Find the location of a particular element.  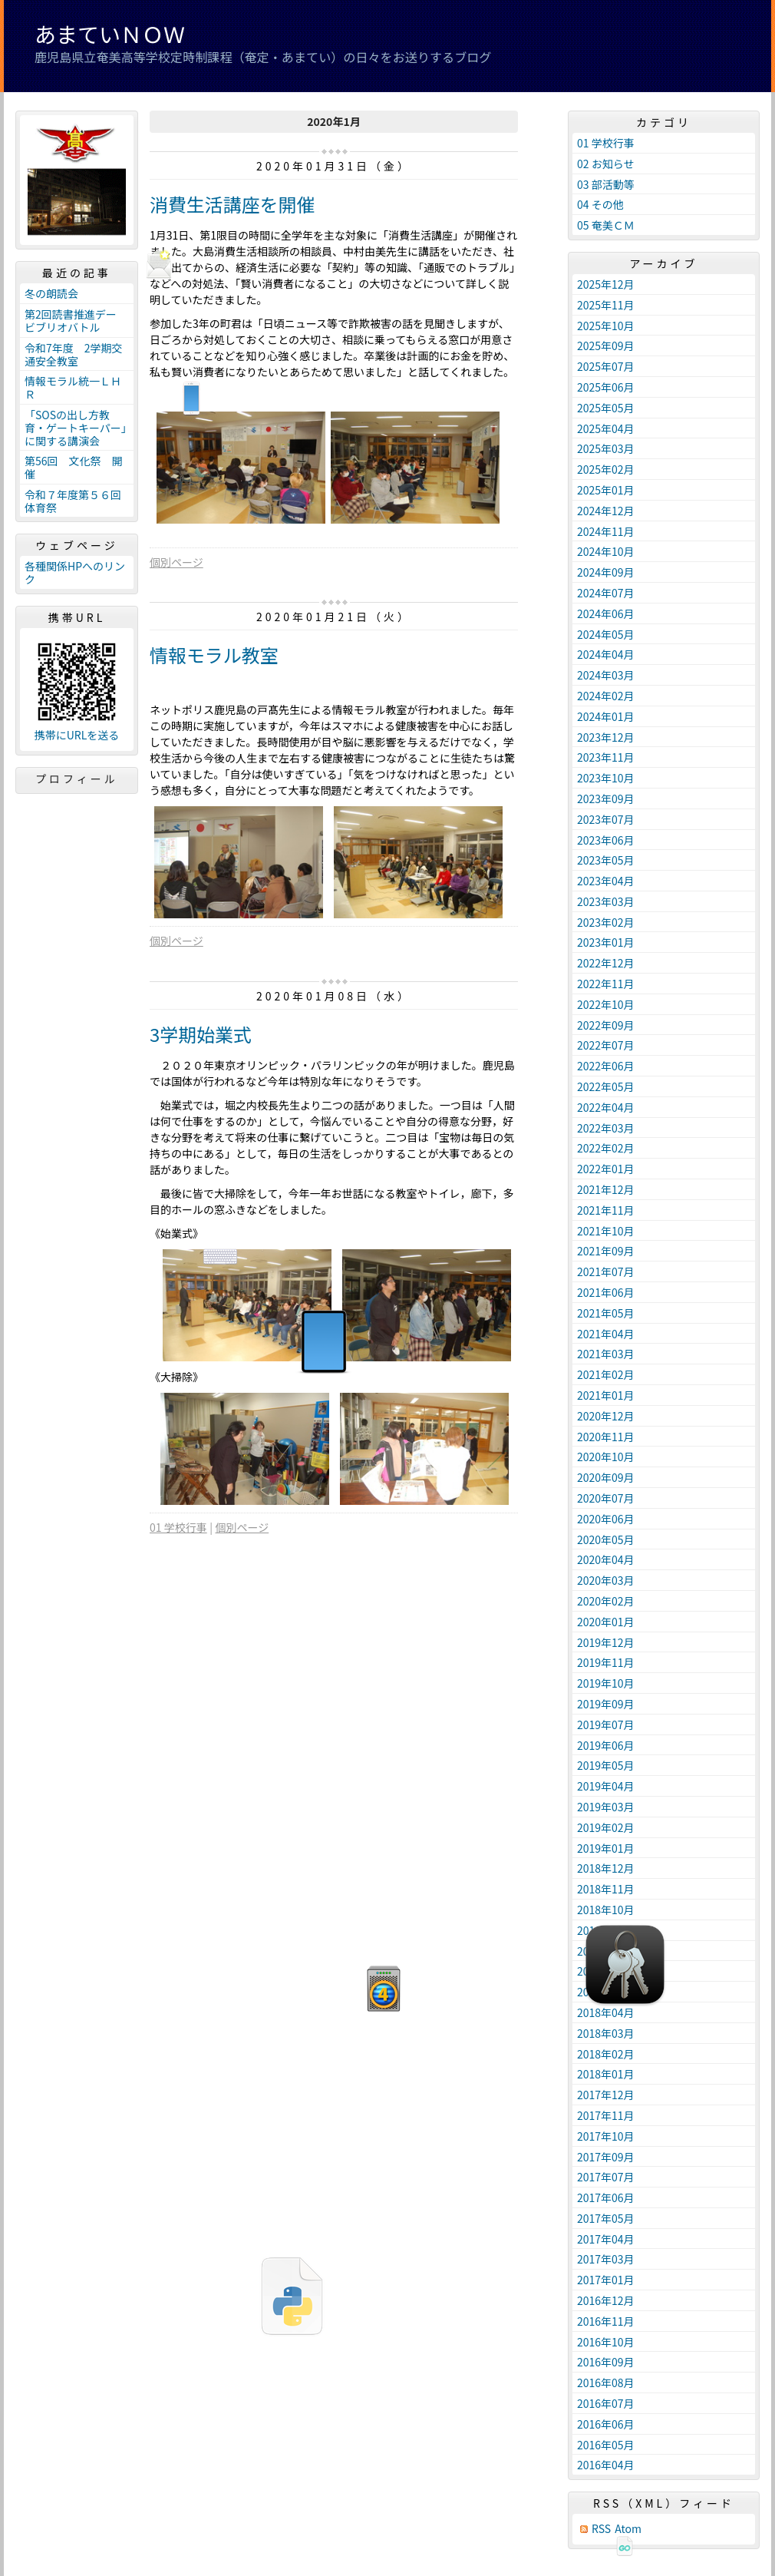

access RAID 4 storage configuration settings is located at coordinates (384, 1989).